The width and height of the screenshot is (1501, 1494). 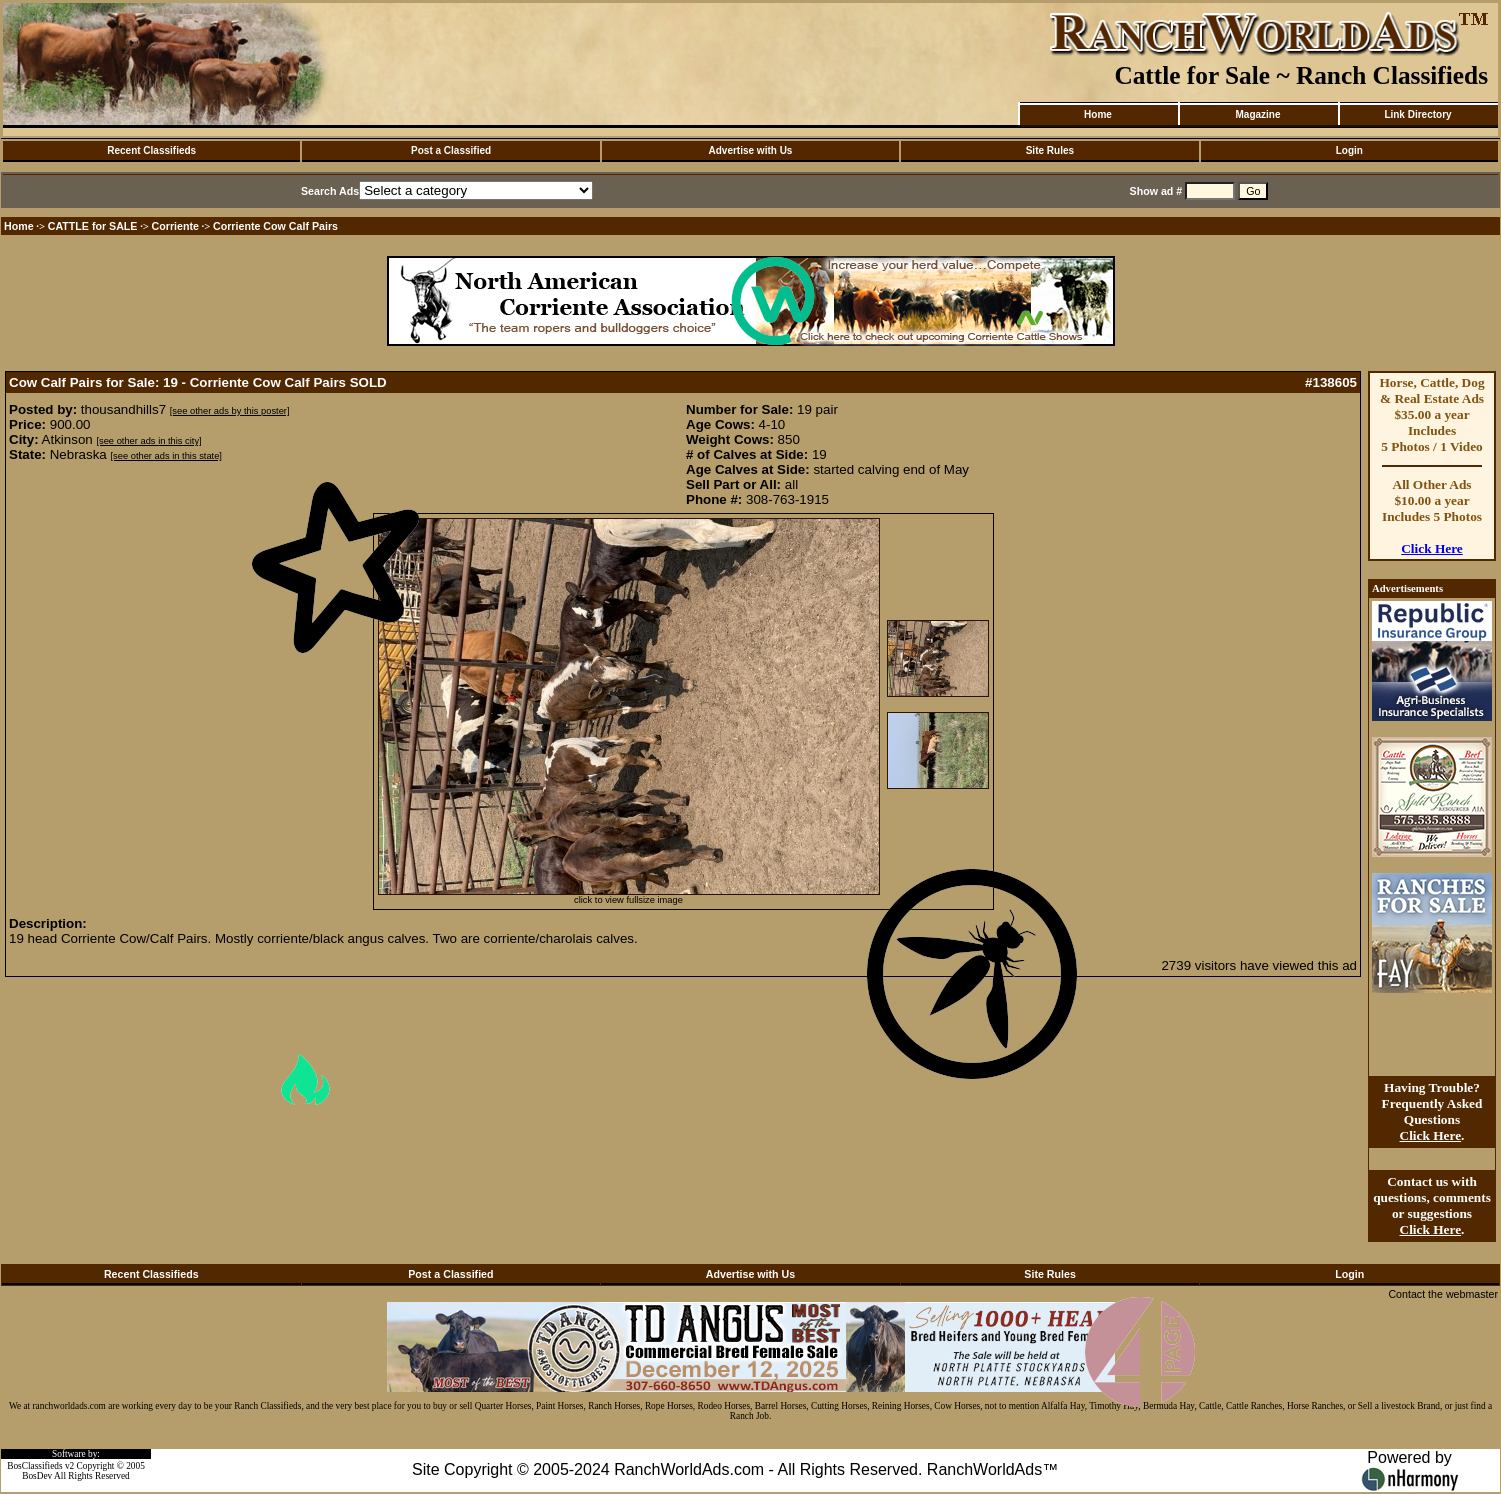 I want to click on OWASP (Open Web Application Security Project) logo, so click(x=972, y=974).